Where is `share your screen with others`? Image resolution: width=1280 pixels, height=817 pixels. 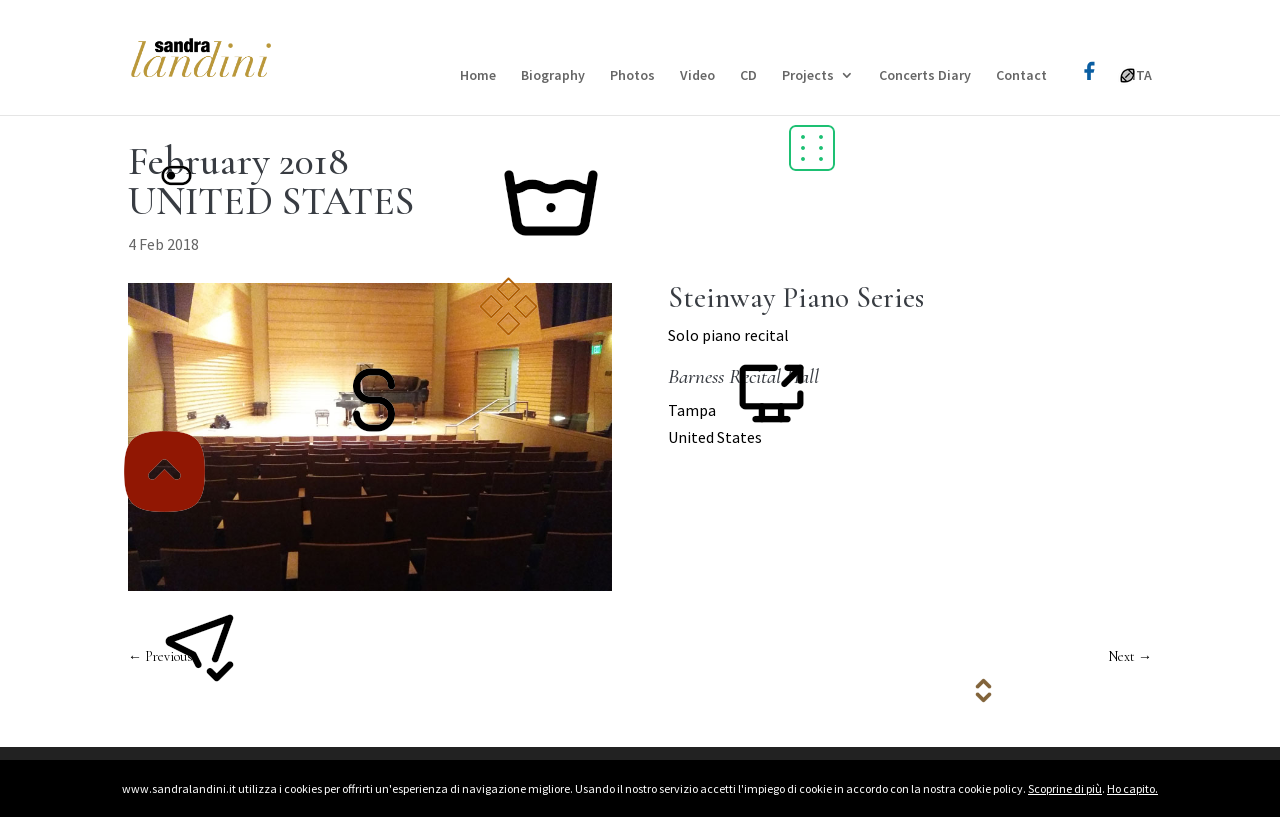
share your screen with others is located at coordinates (771, 393).